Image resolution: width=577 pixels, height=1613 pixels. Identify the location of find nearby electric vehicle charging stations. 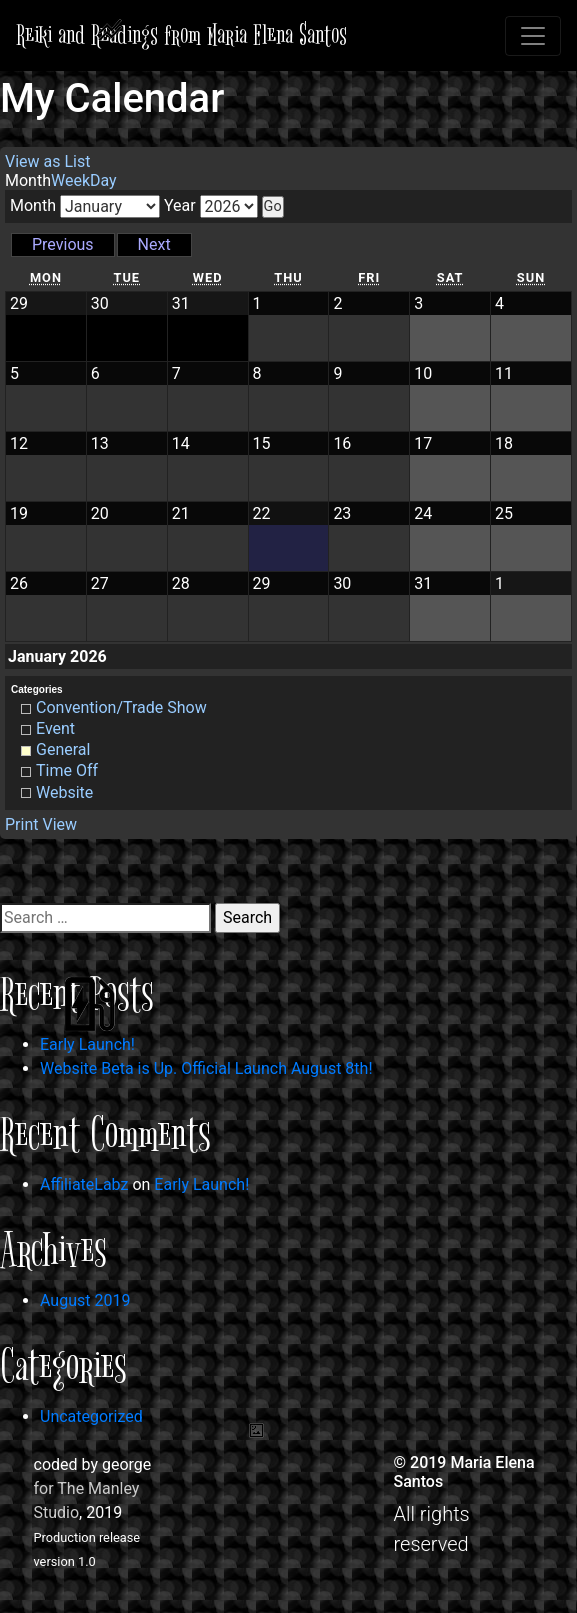
(89, 1004).